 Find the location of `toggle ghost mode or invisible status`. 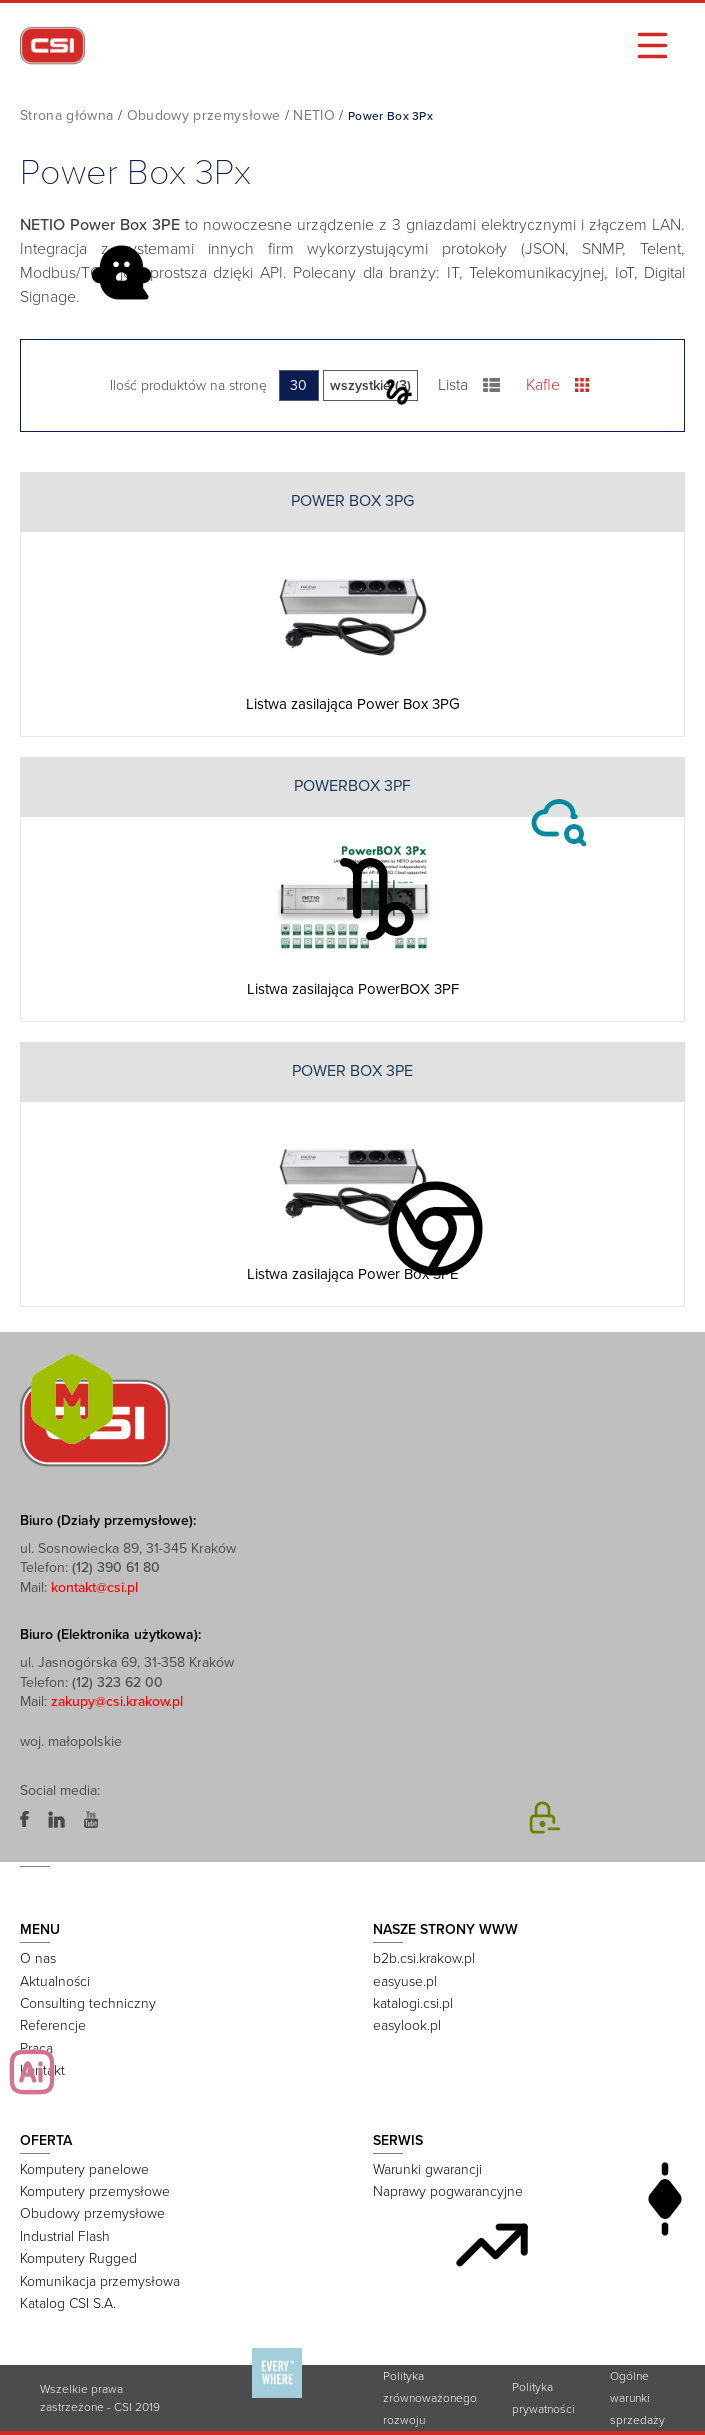

toggle ghost mode or invisible status is located at coordinates (121, 272).